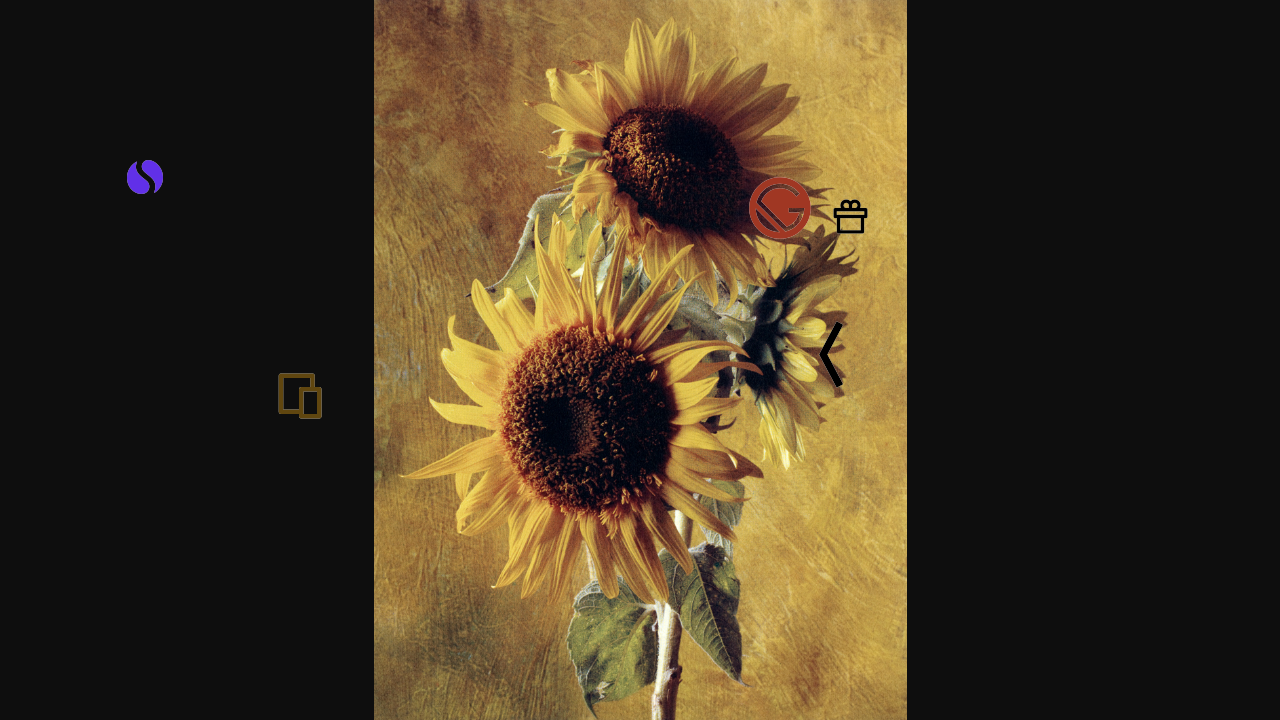  What do you see at coordinates (850, 216) in the screenshot?
I see `view available rewards or gifts` at bounding box center [850, 216].